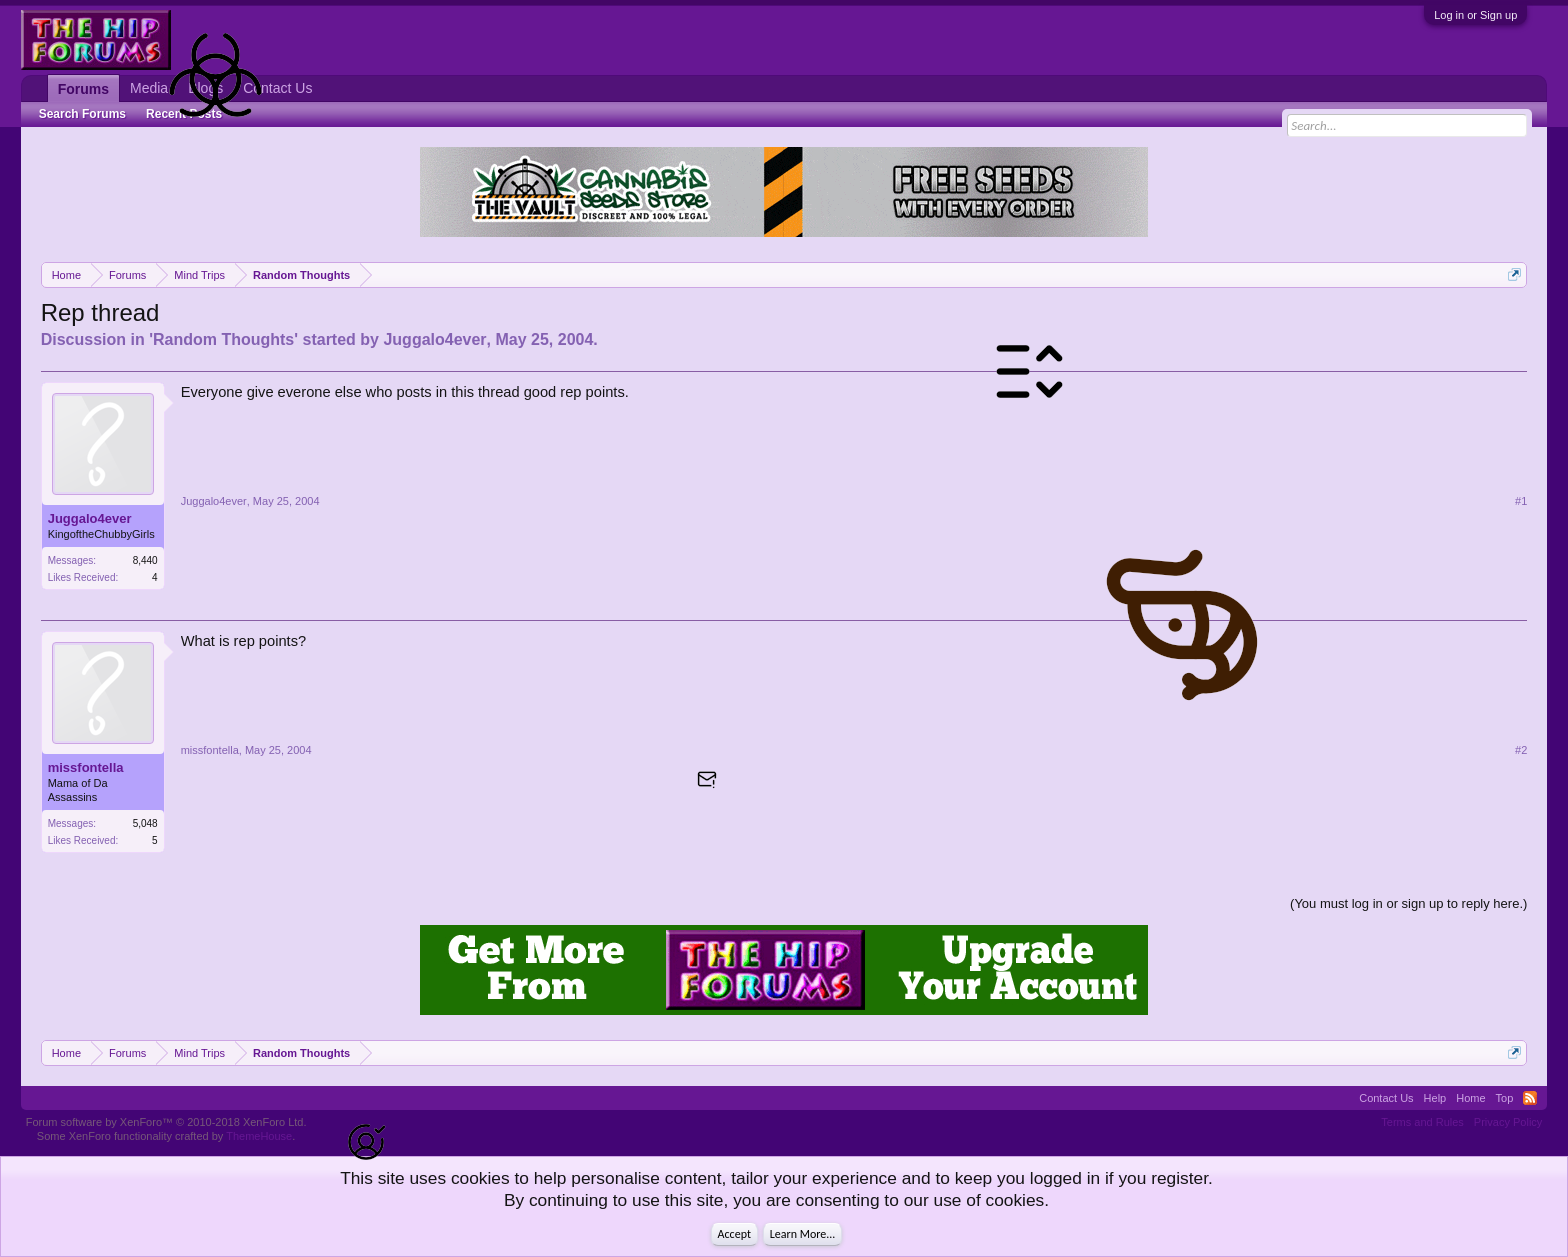 This screenshot has width=1568, height=1257. What do you see at coordinates (1182, 625) in the screenshot?
I see `indicates seafood or shellfish menu category` at bounding box center [1182, 625].